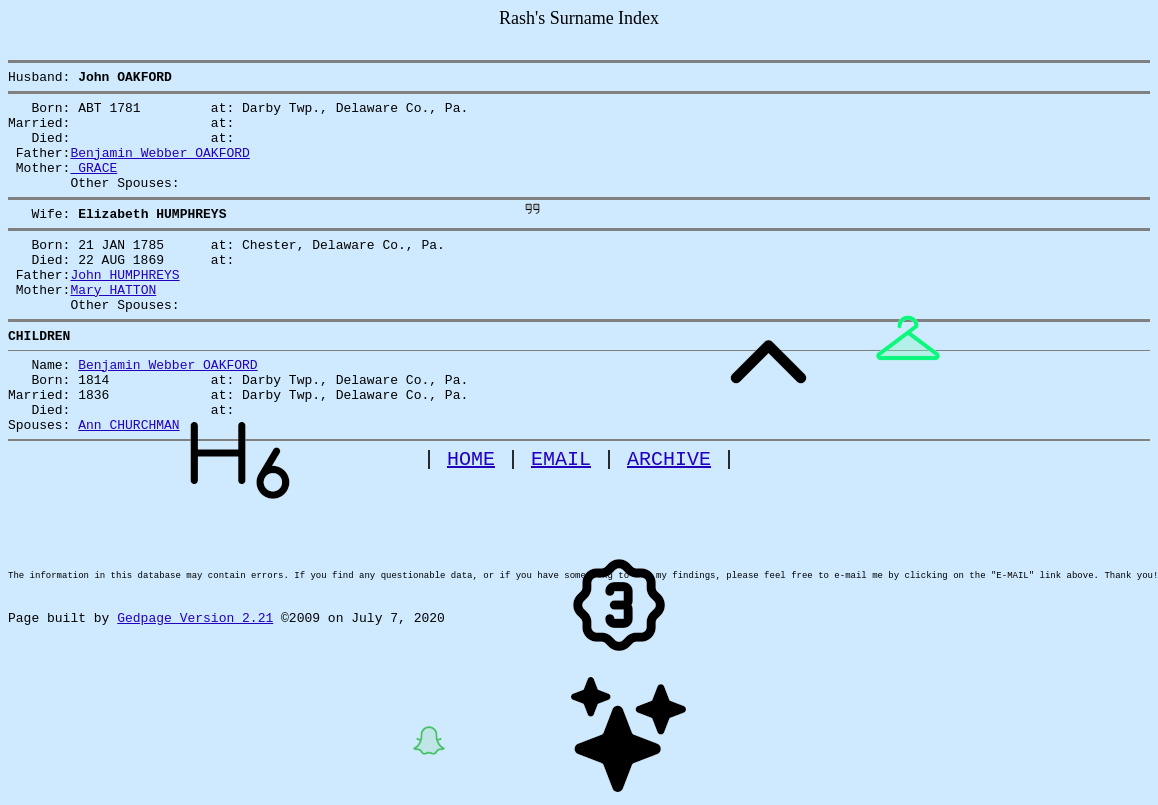 Image resolution: width=1158 pixels, height=805 pixels. What do you see at coordinates (234, 458) in the screenshot?
I see `format text as heading level 6` at bounding box center [234, 458].